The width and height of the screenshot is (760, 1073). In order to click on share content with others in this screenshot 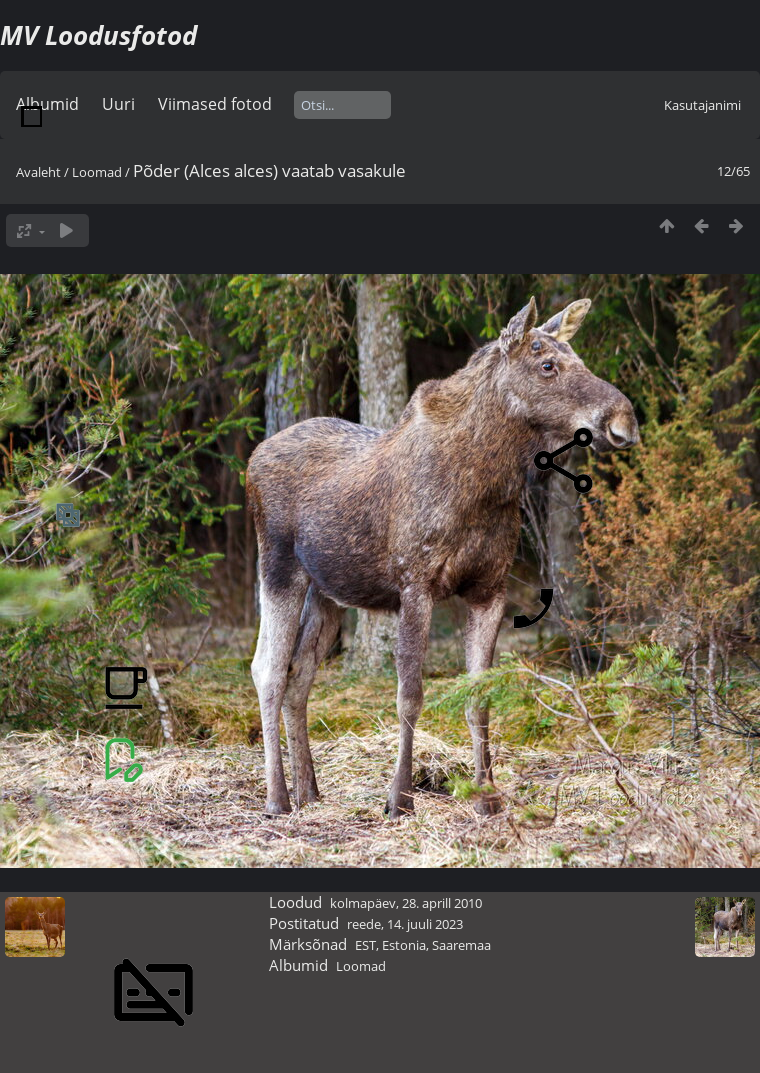, I will do `click(563, 460)`.